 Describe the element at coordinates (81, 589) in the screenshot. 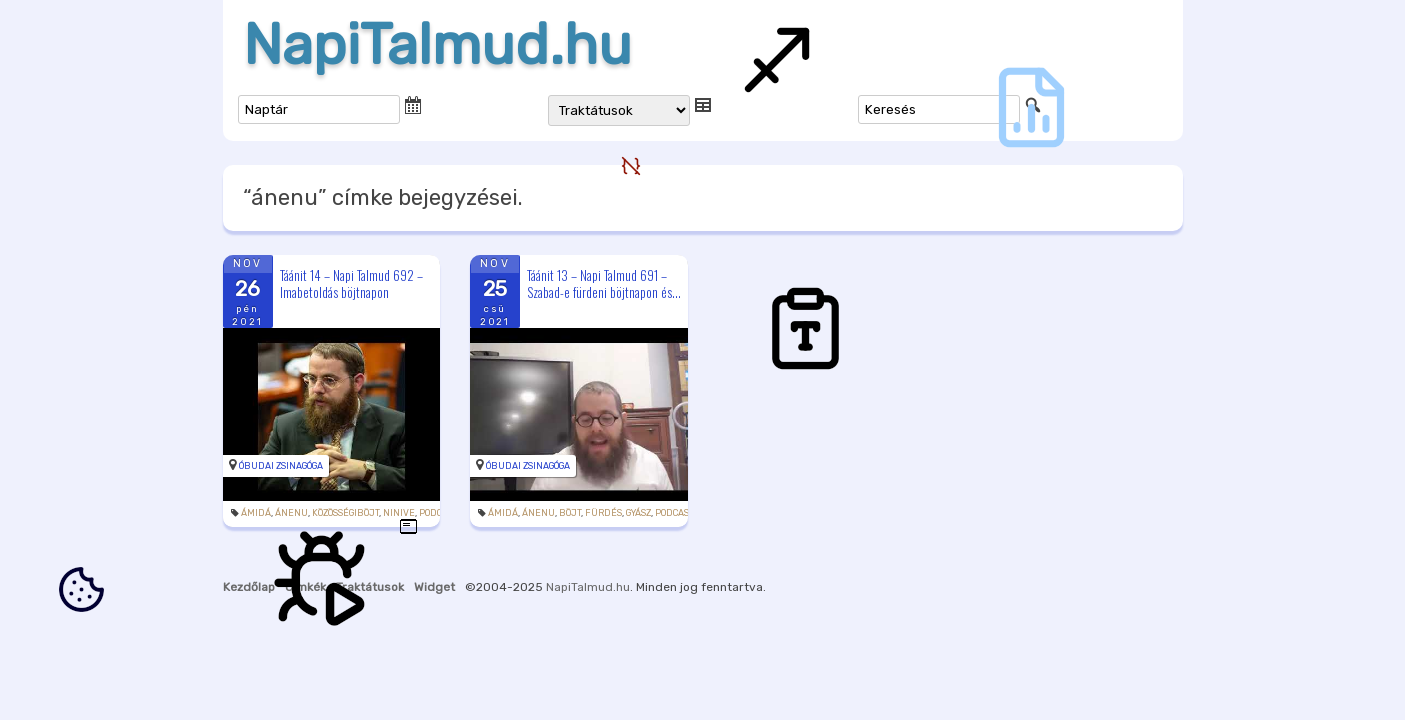

I see `manage cookie preferences` at that location.